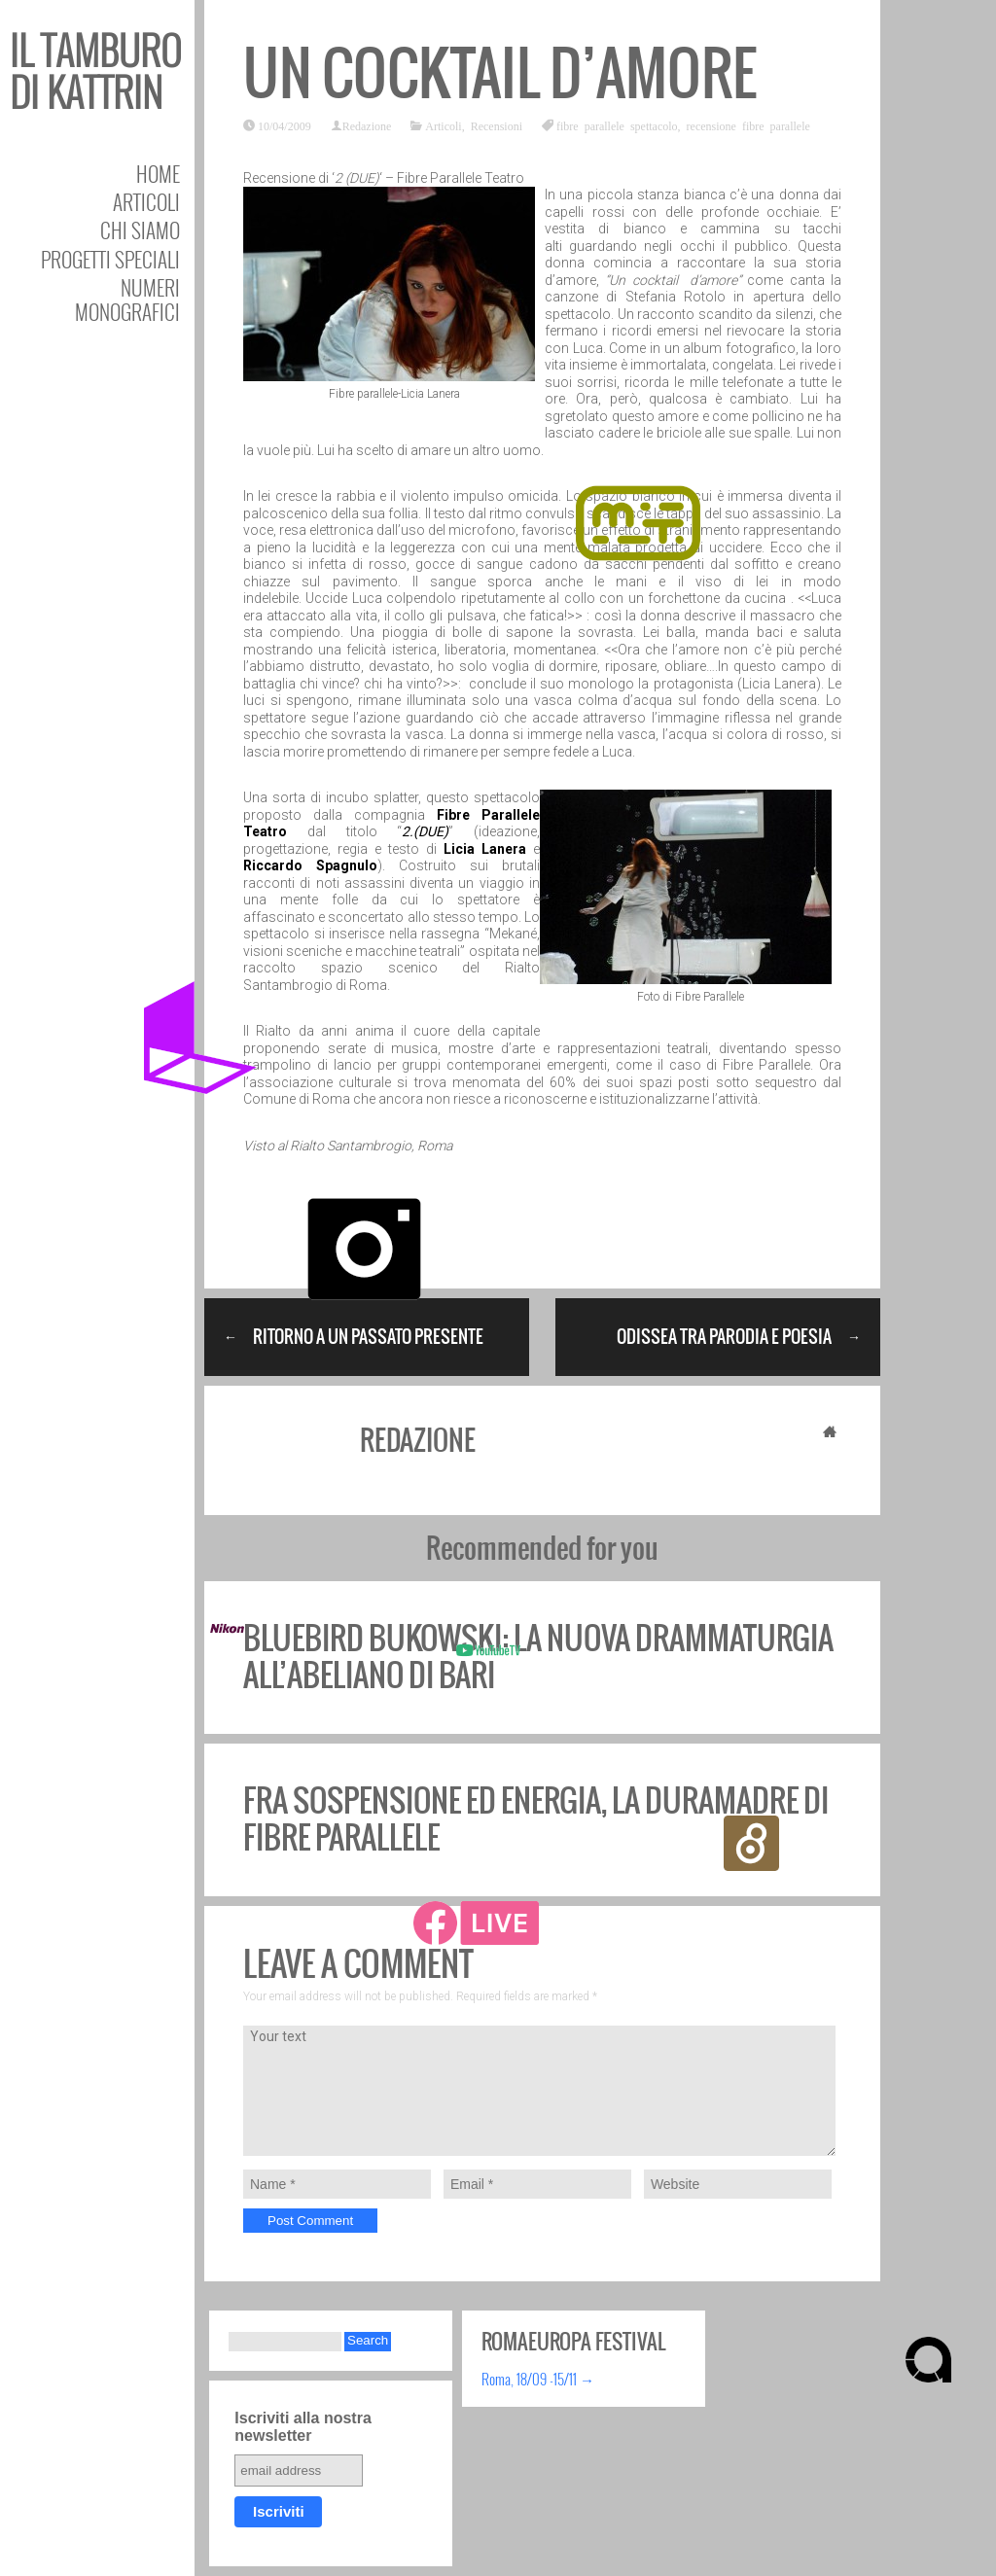 The image size is (996, 2576). What do you see at coordinates (928, 2359) in the screenshot?
I see `akaunting accounting software logo` at bounding box center [928, 2359].